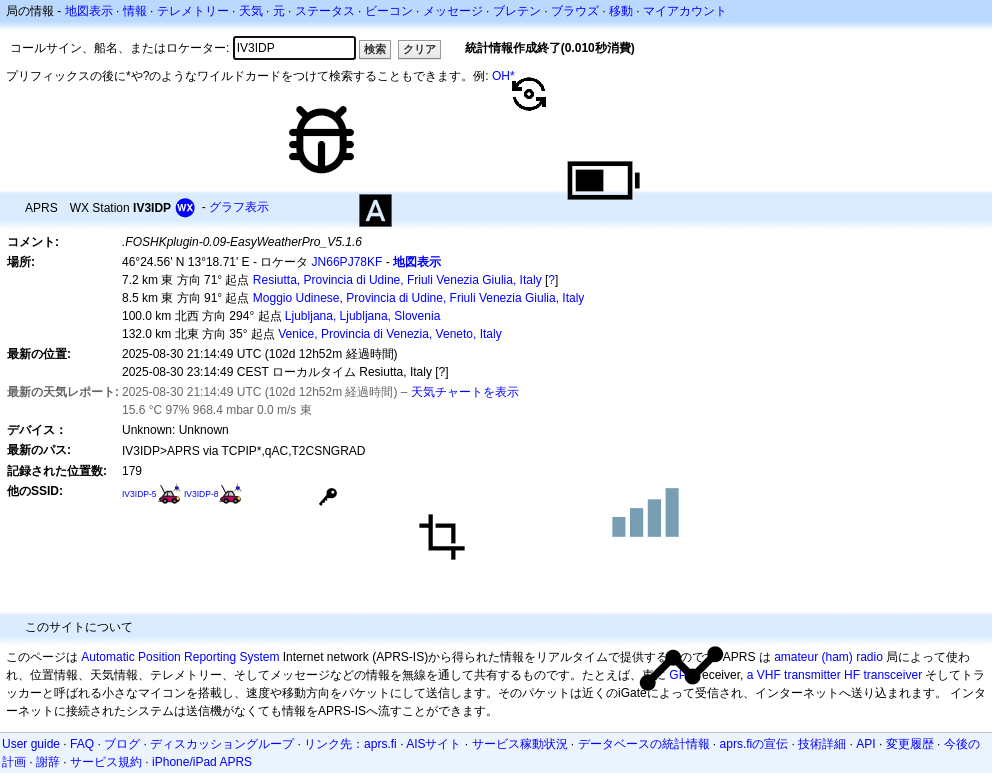 The width and height of the screenshot is (992, 773). What do you see at coordinates (328, 497) in the screenshot?
I see `access security or password settings` at bounding box center [328, 497].